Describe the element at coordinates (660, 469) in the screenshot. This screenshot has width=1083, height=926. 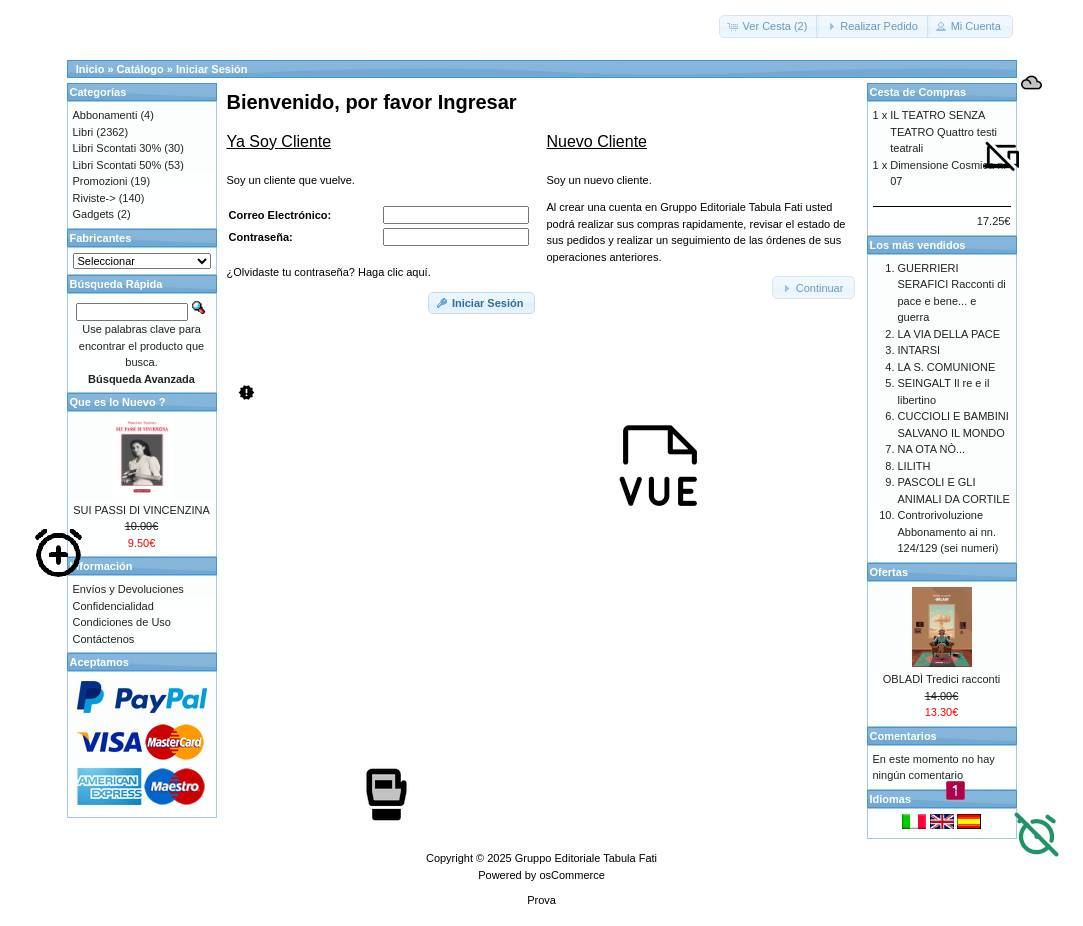
I see `vue.js file type indicator` at that location.